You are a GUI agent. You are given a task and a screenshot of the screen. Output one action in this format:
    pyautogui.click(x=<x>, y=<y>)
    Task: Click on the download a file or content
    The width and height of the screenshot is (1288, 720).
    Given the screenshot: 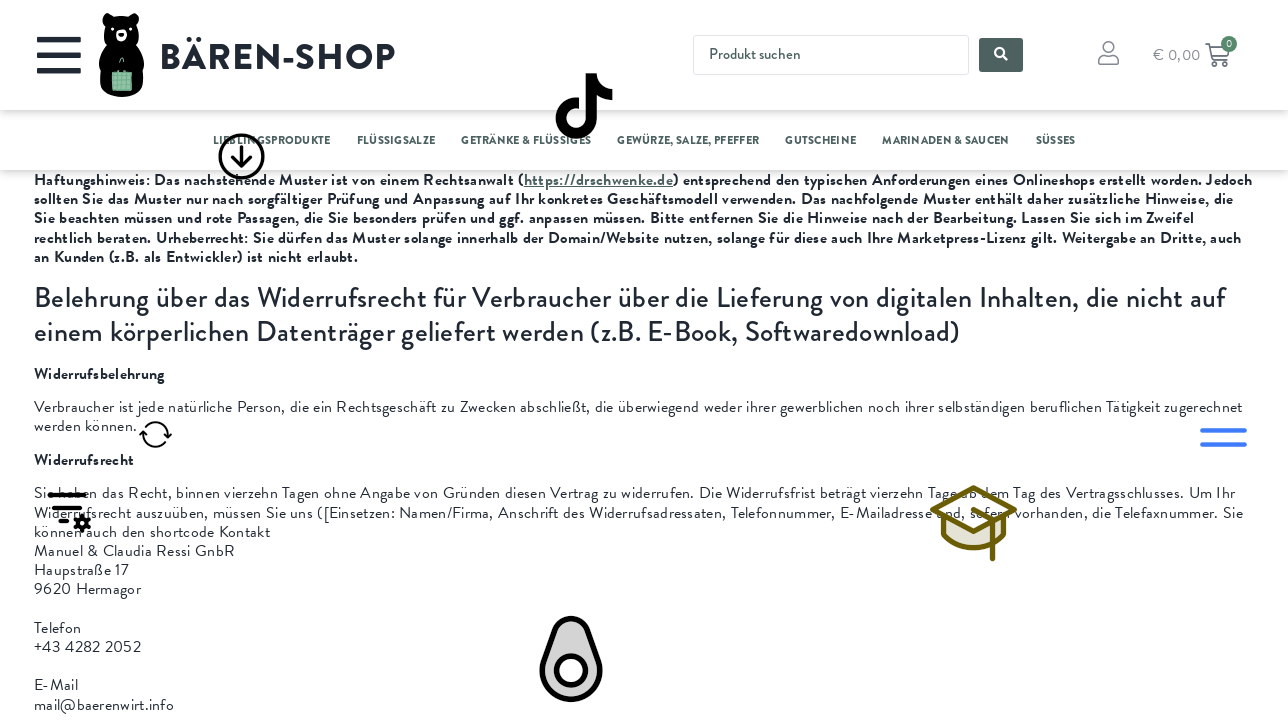 What is the action you would take?
    pyautogui.click(x=241, y=156)
    